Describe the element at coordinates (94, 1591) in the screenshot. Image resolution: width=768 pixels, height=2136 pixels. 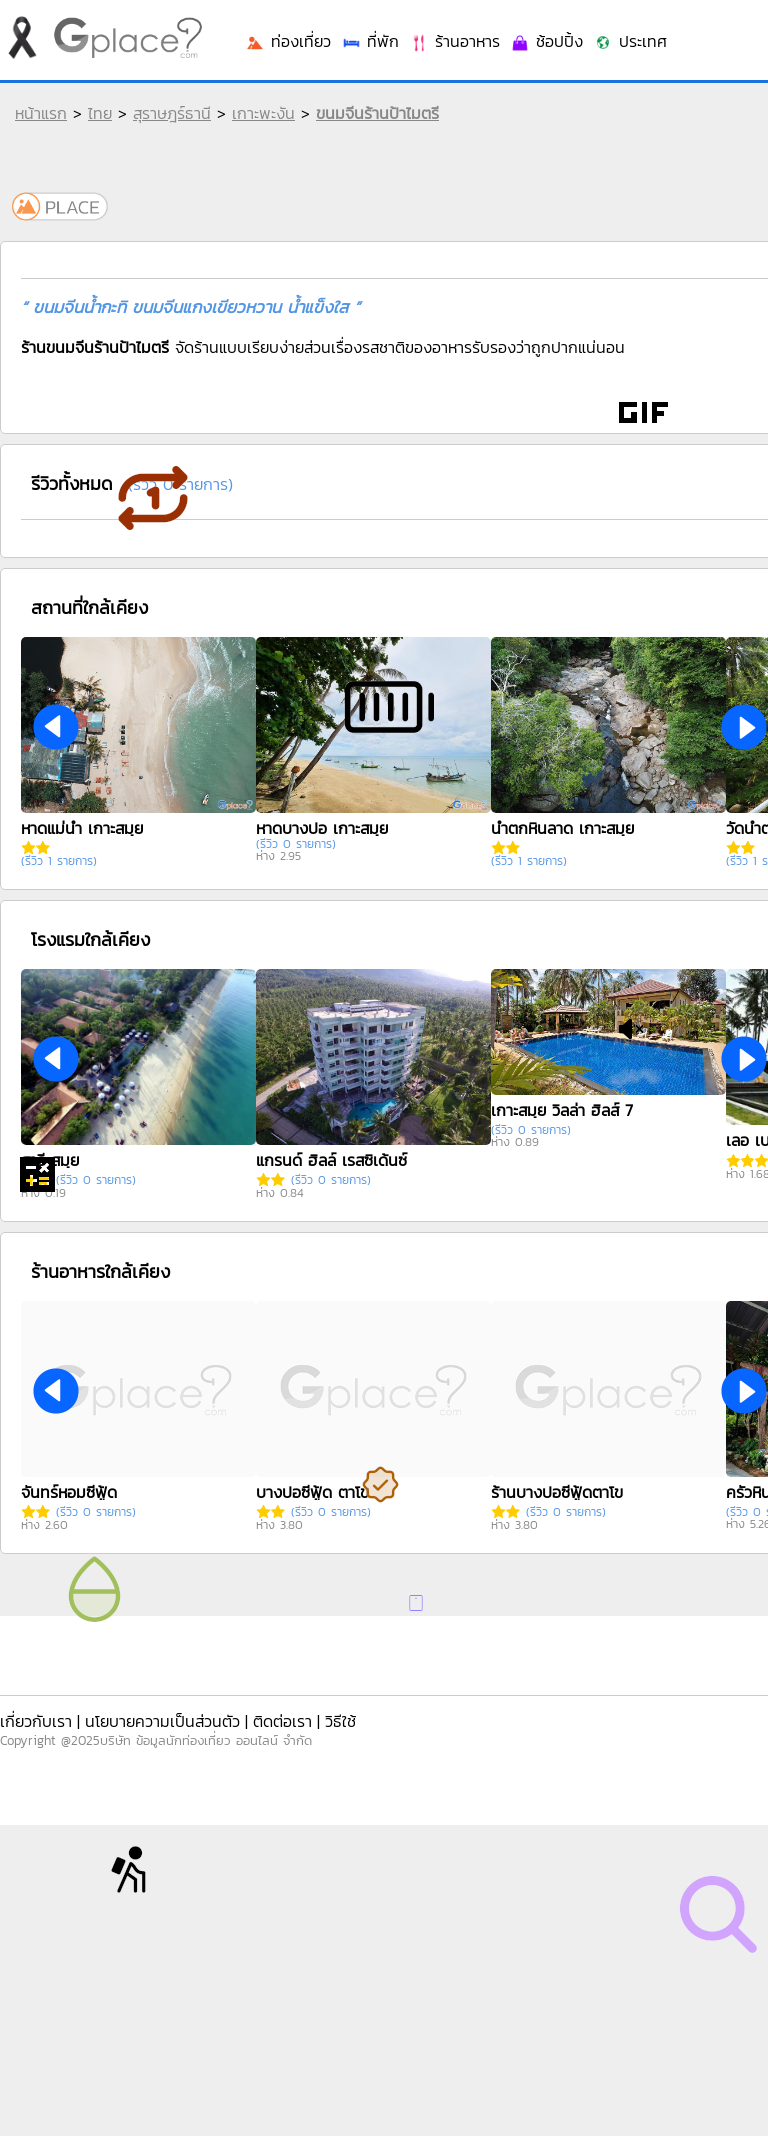
I see `adjust humidity or moisture level` at that location.